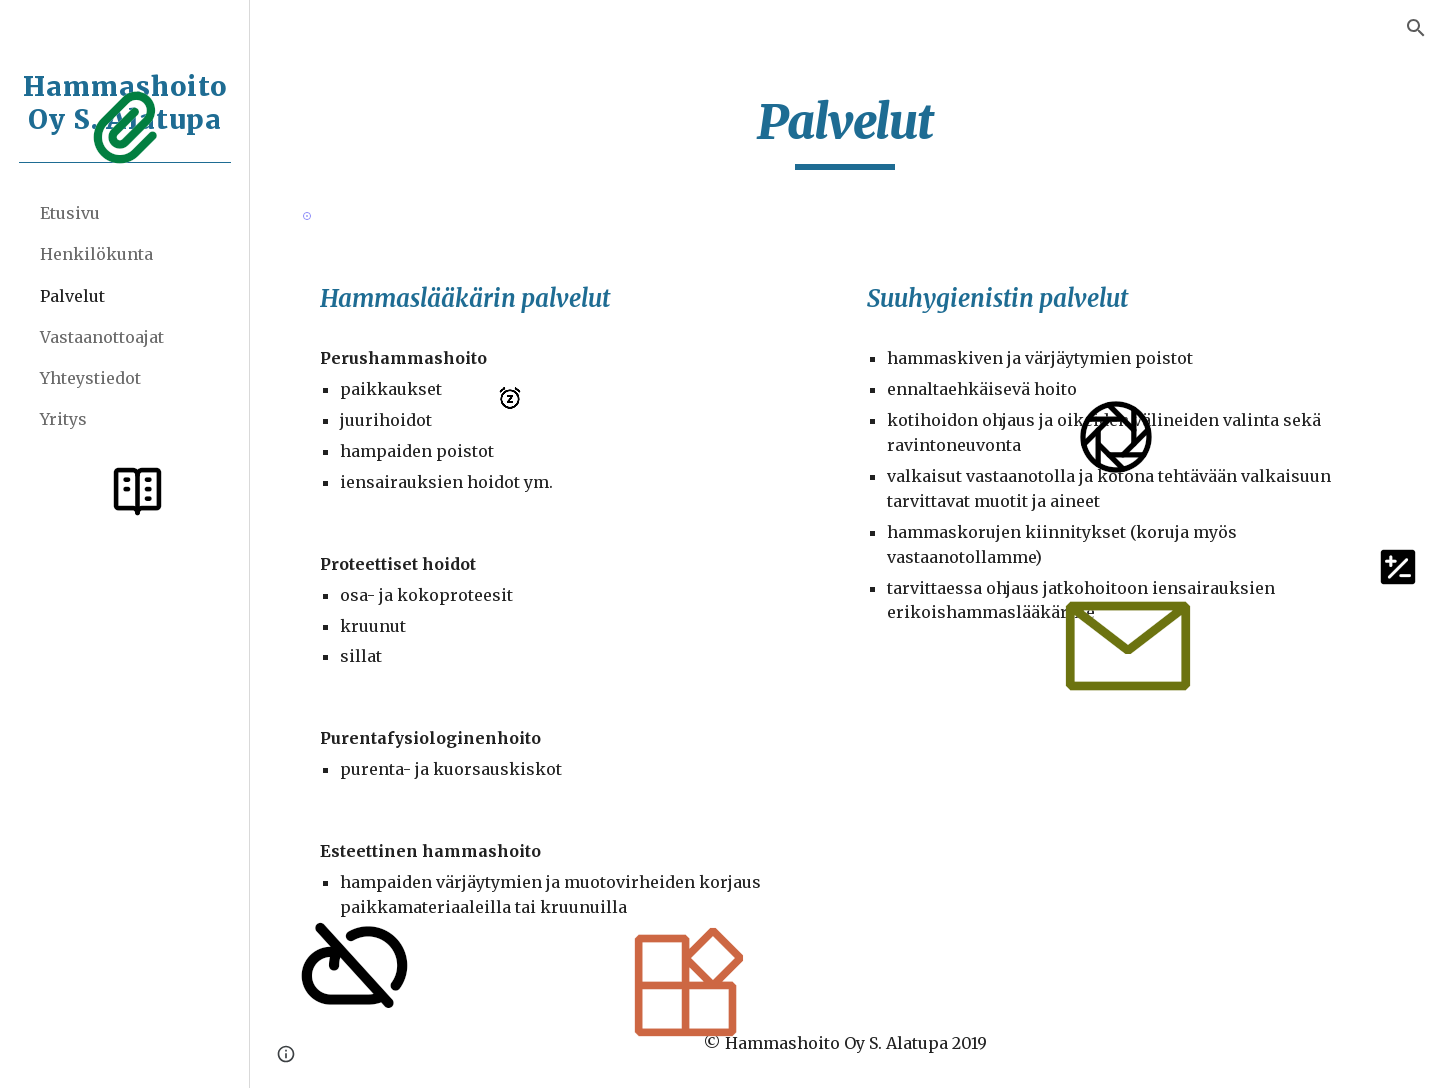 The image size is (1440, 1088). I want to click on indicates no cloud connection or offline status, so click(354, 965).